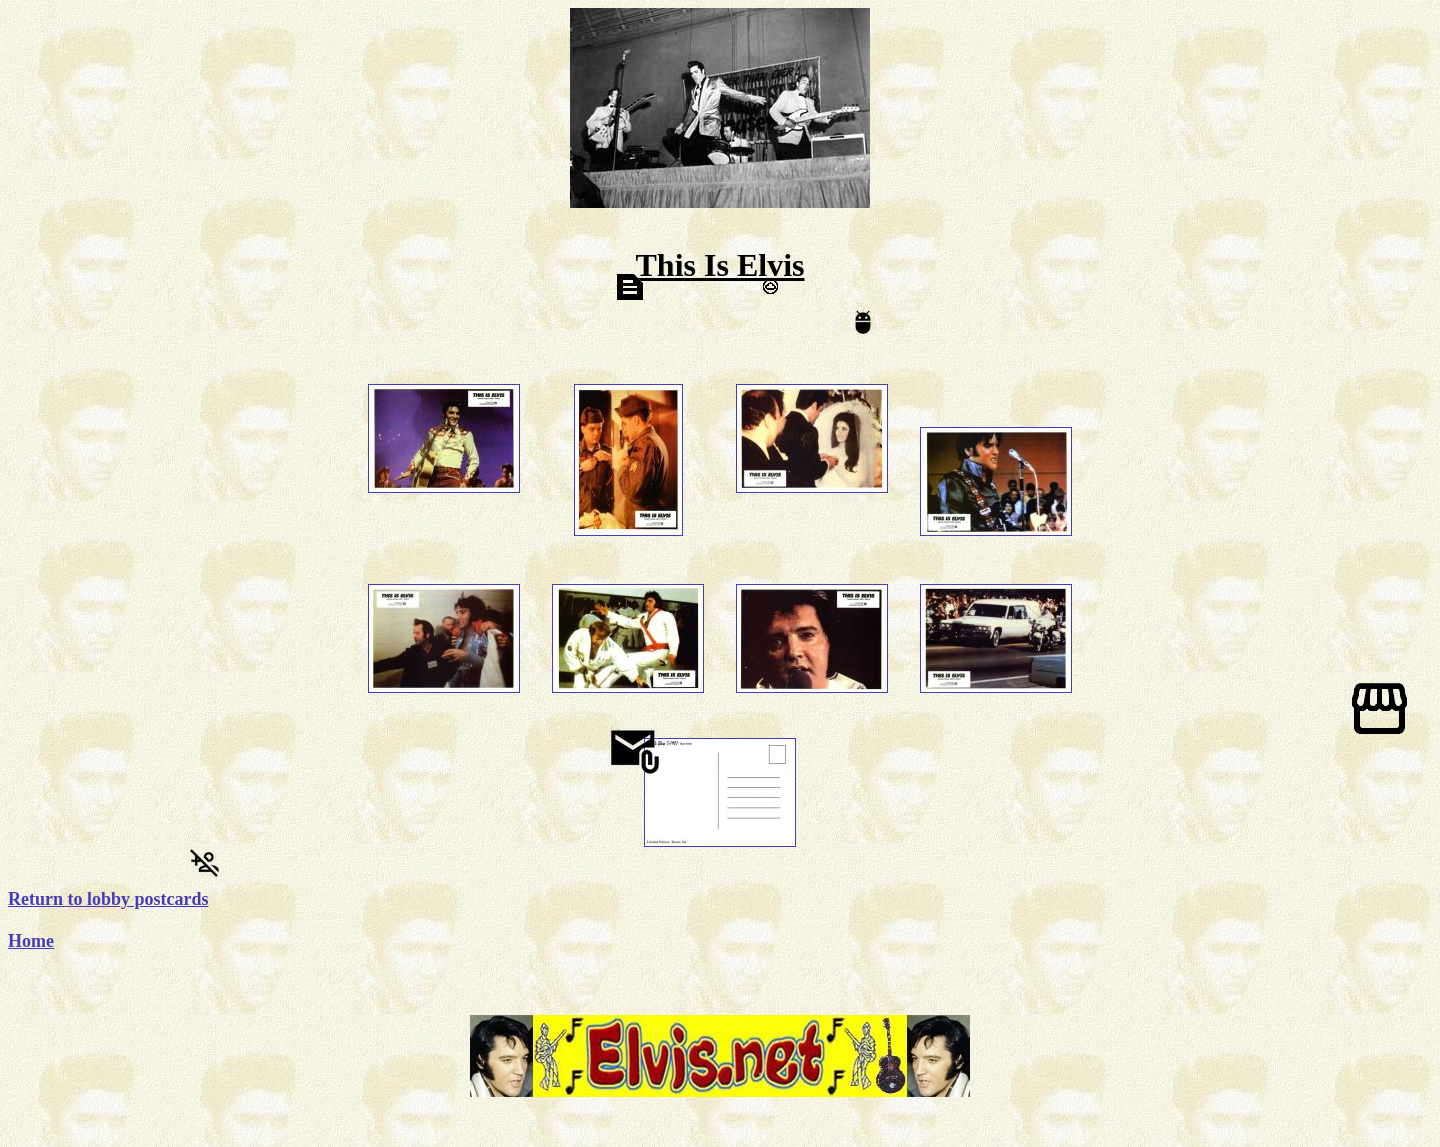 The image size is (1440, 1147). Describe the element at coordinates (630, 287) in the screenshot. I see `view text document or note` at that location.